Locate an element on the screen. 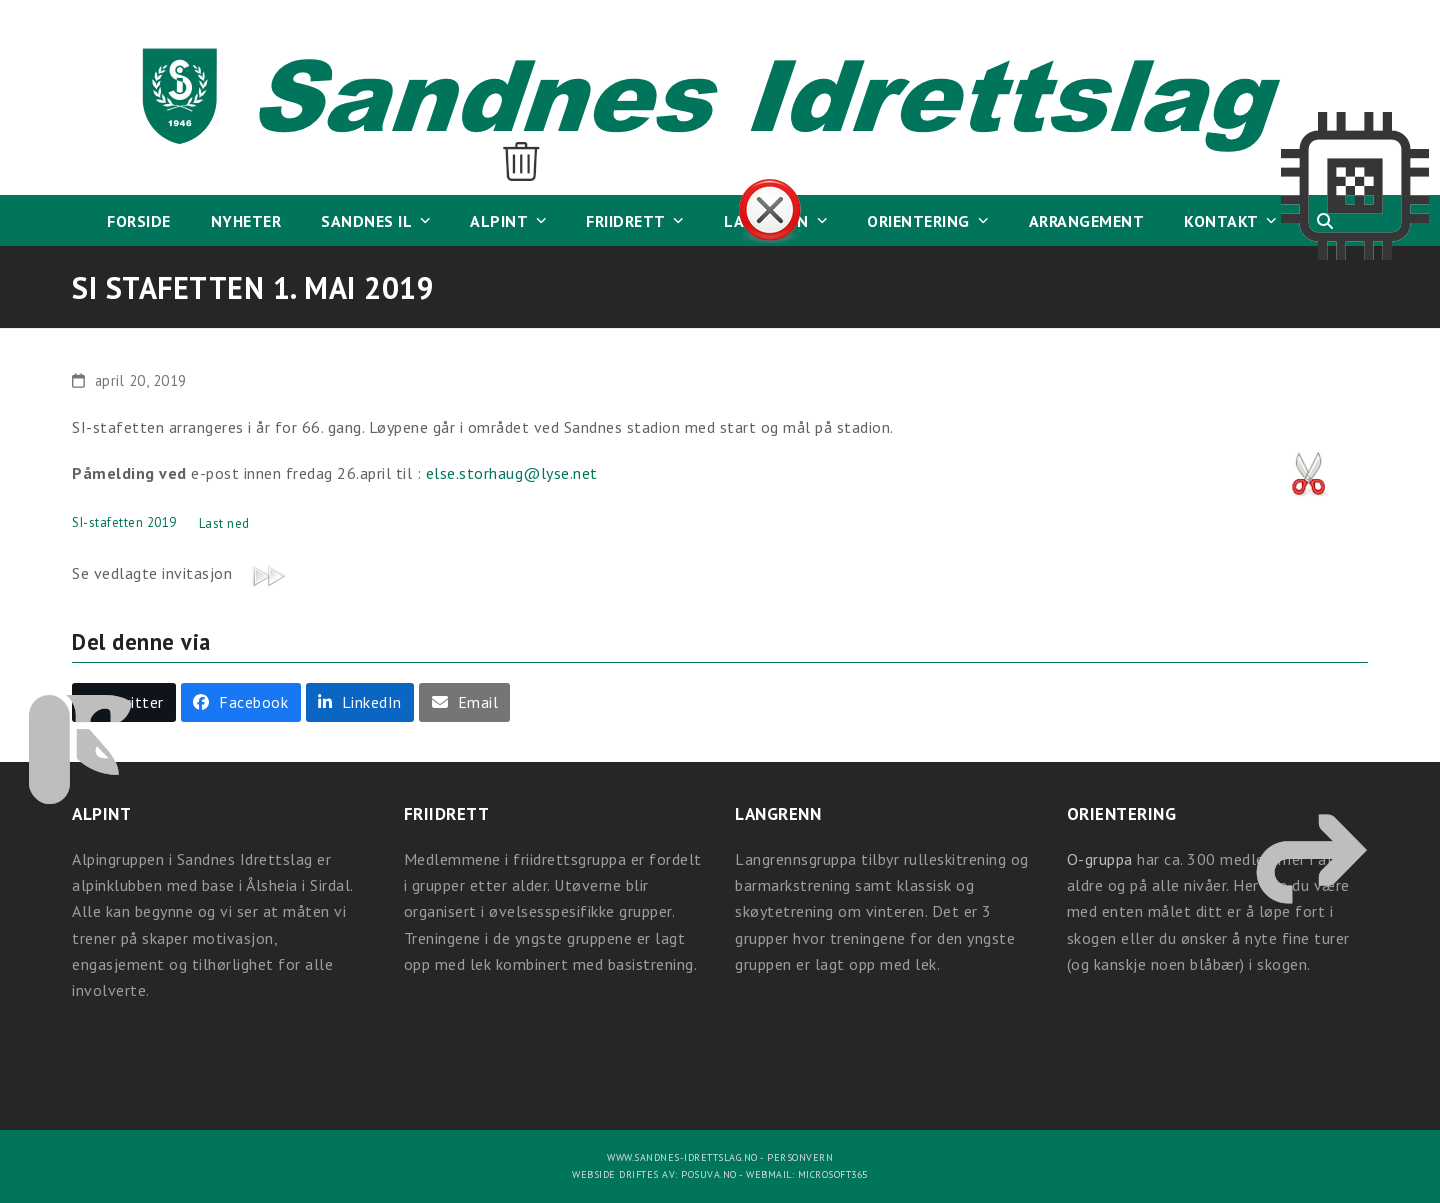  access system utilities and tools is located at coordinates (83, 749).